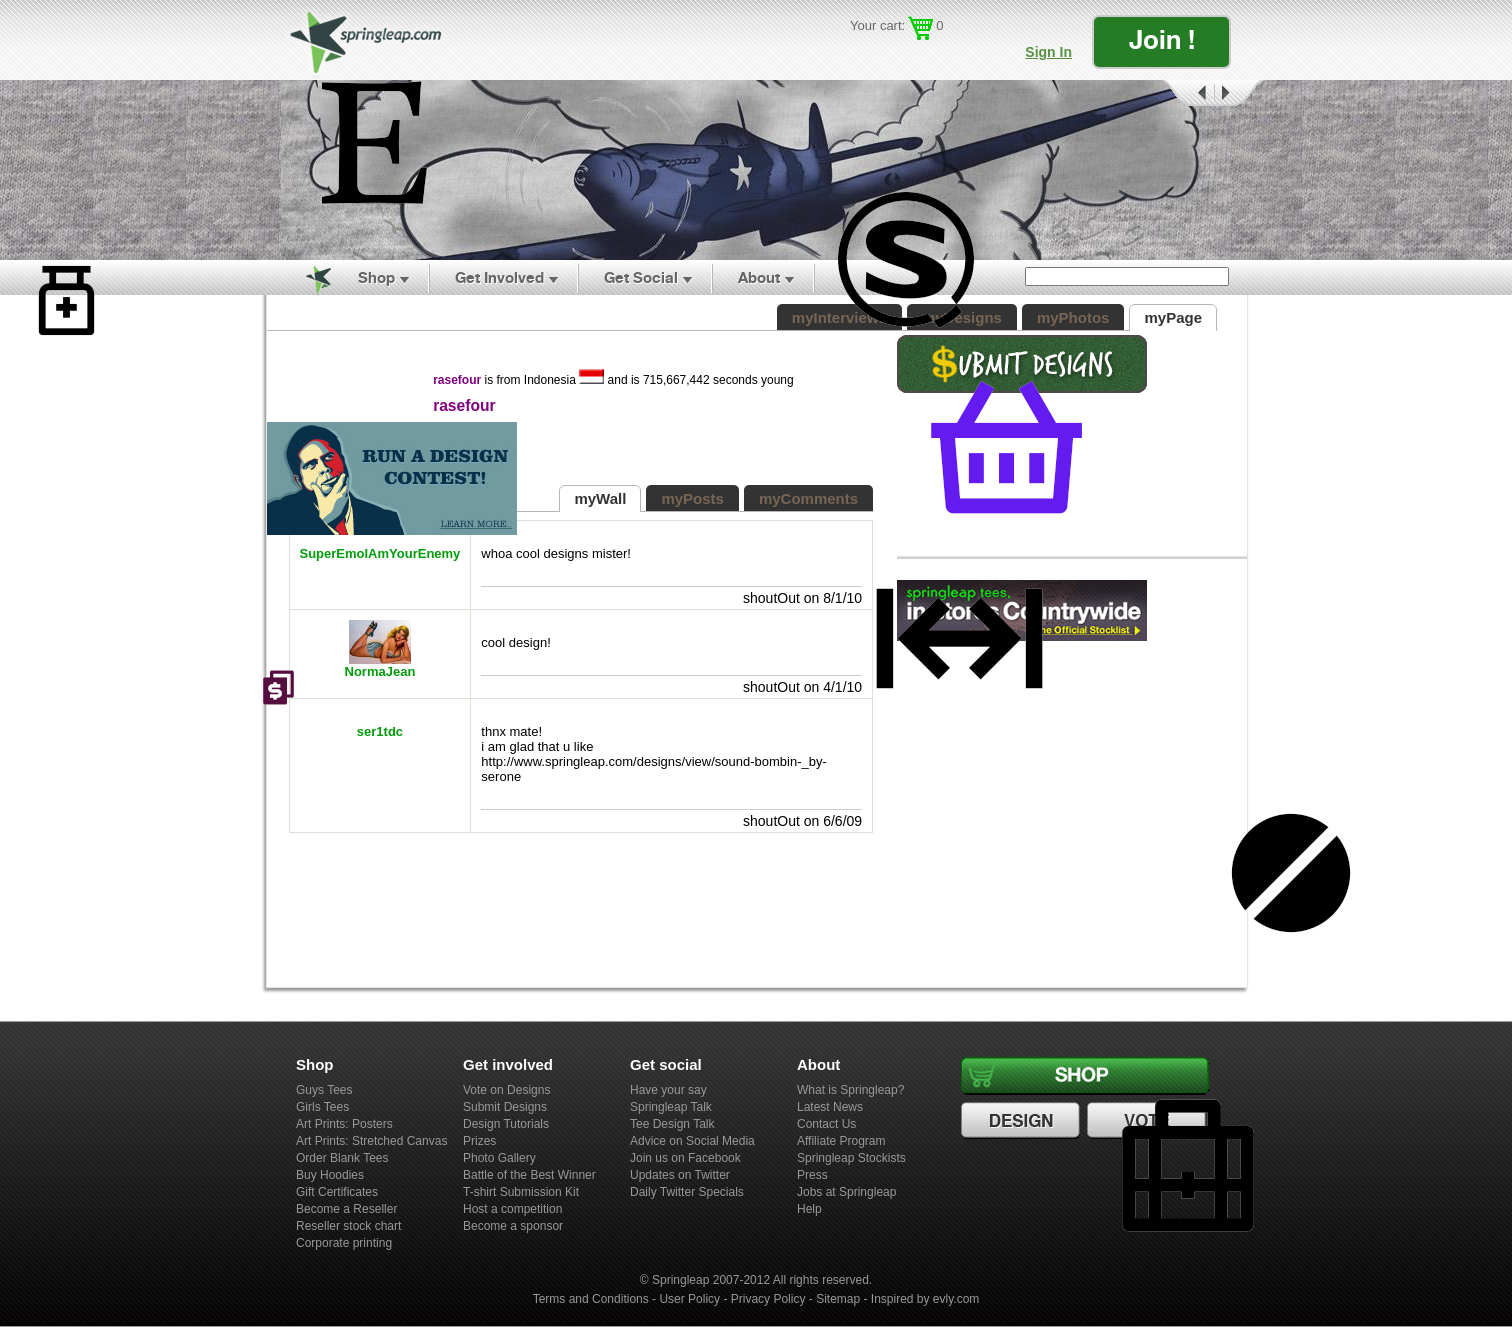 This screenshot has width=1512, height=1327. Describe the element at coordinates (1006, 445) in the screenshot. I see `view your shopping basket` at that location.